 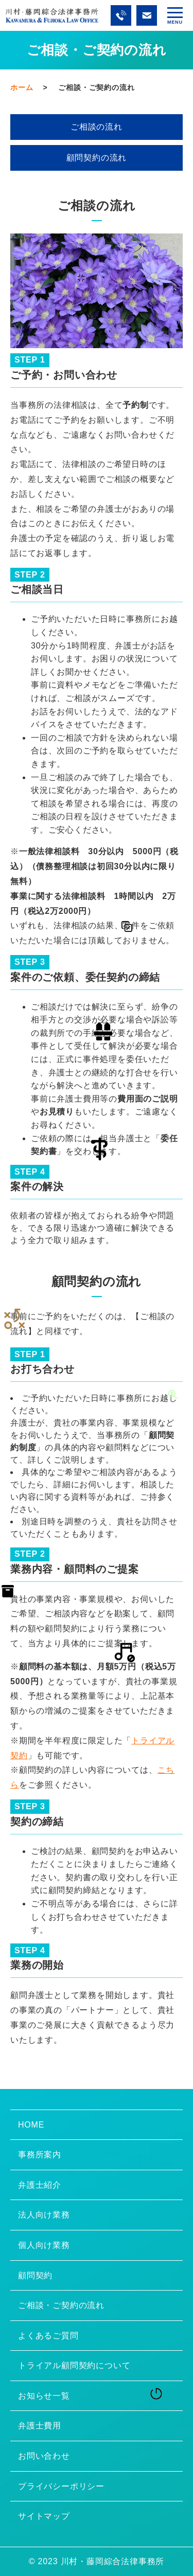 What do you see at coordinates (127, 926) in the screenshot?
I see `copy action is disabled or unavailable` at bounding box center [127, 926].